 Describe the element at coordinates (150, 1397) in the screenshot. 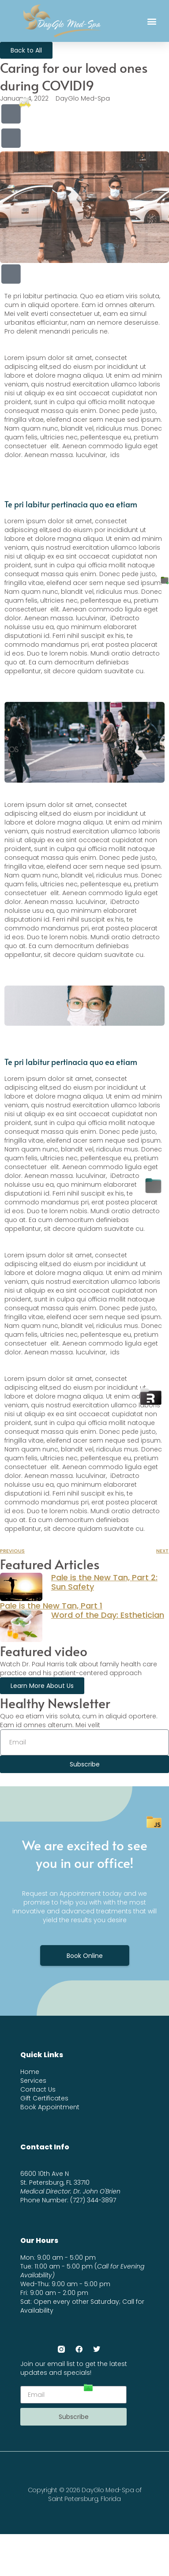

I see `open remix project folder` at that location.